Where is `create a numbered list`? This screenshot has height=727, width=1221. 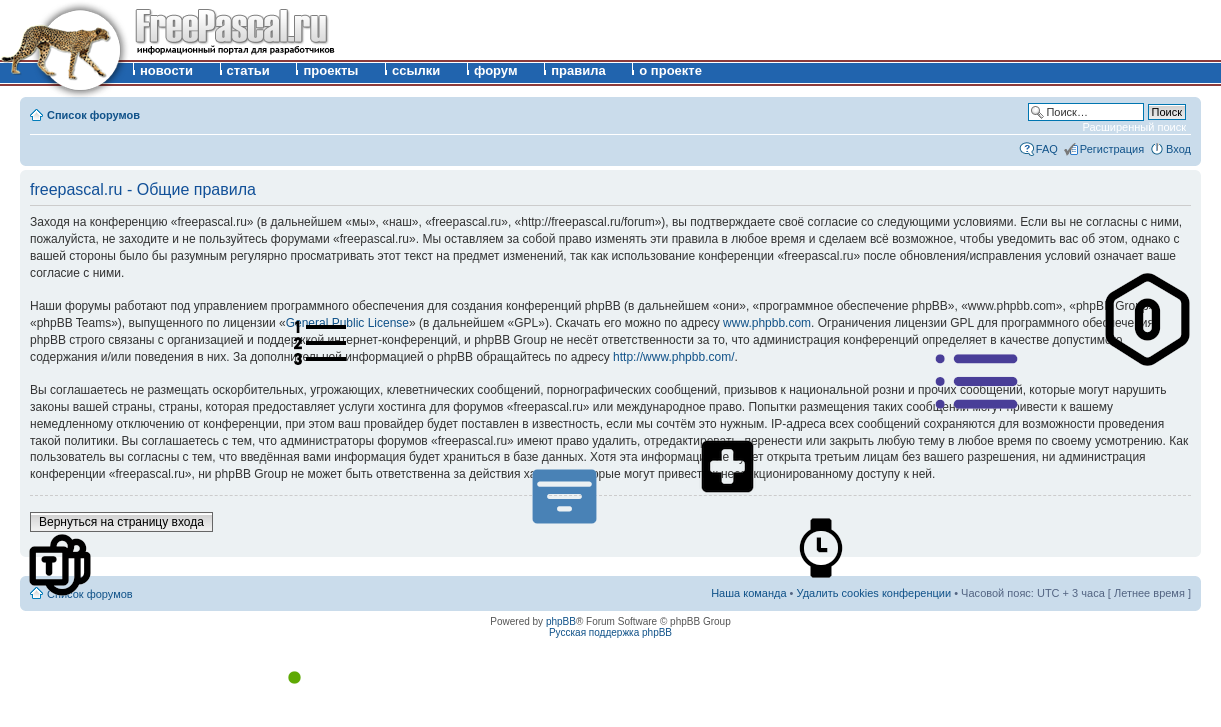
create a numbered list is located at coordinates (318, 345).